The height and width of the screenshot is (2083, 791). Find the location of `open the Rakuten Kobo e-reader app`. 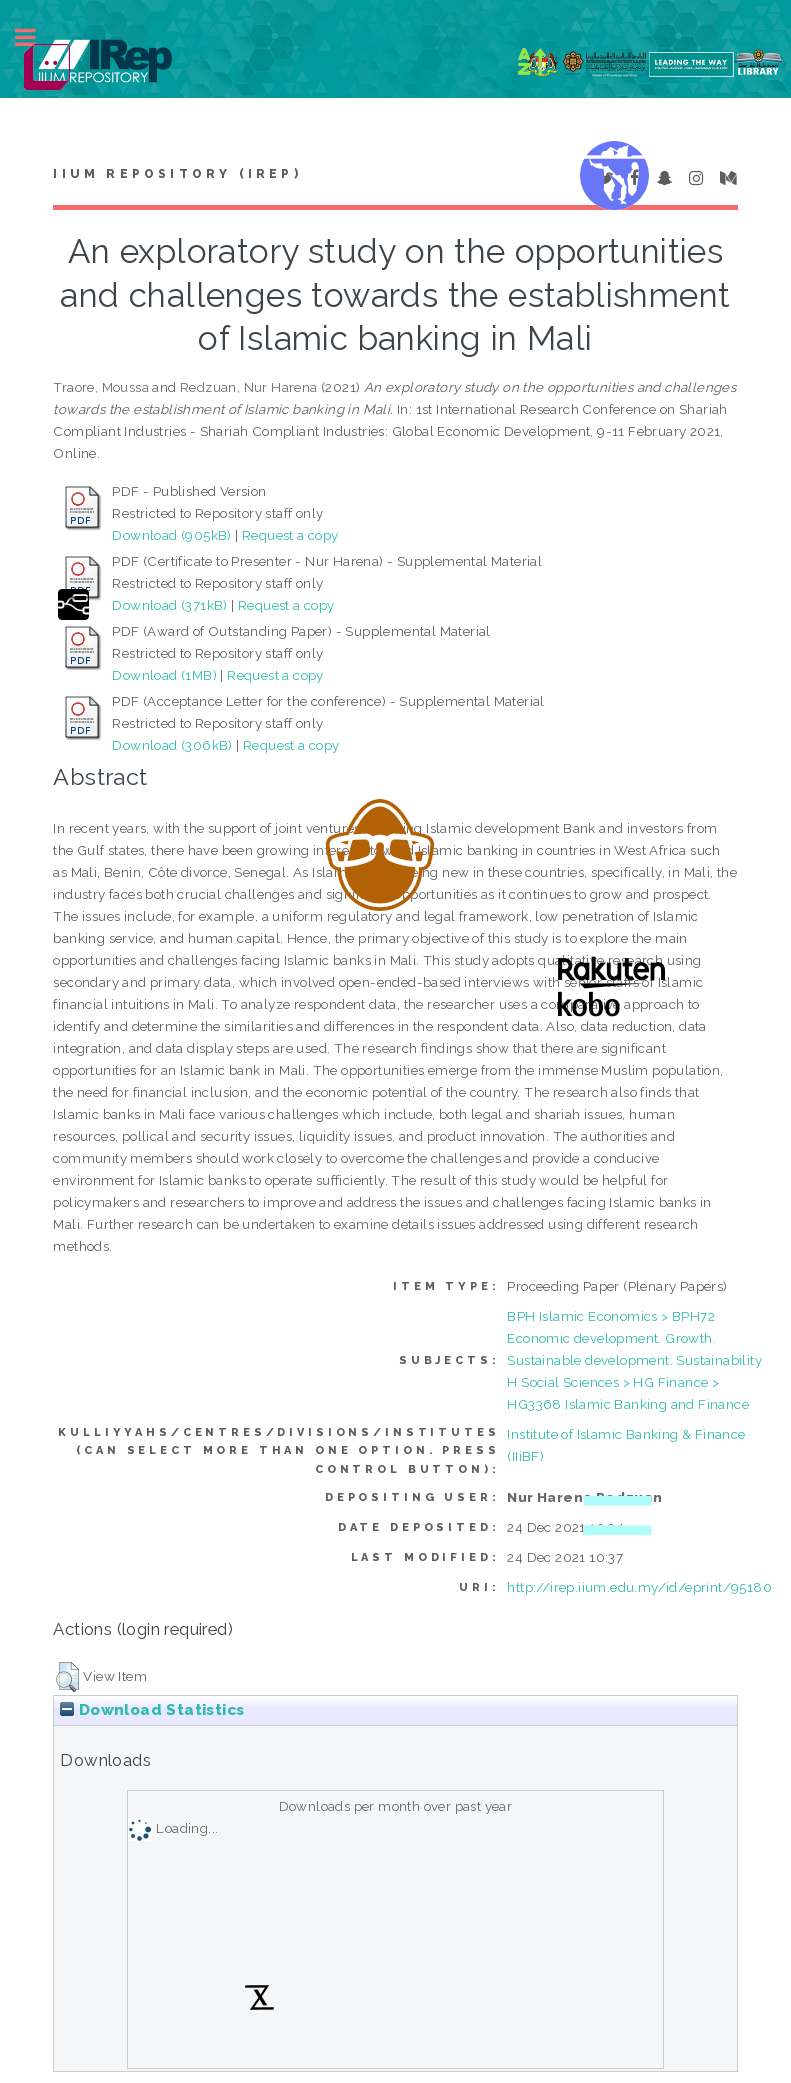

open the Rakuten Kobo e-reader app is located at coordinates (611, 986).